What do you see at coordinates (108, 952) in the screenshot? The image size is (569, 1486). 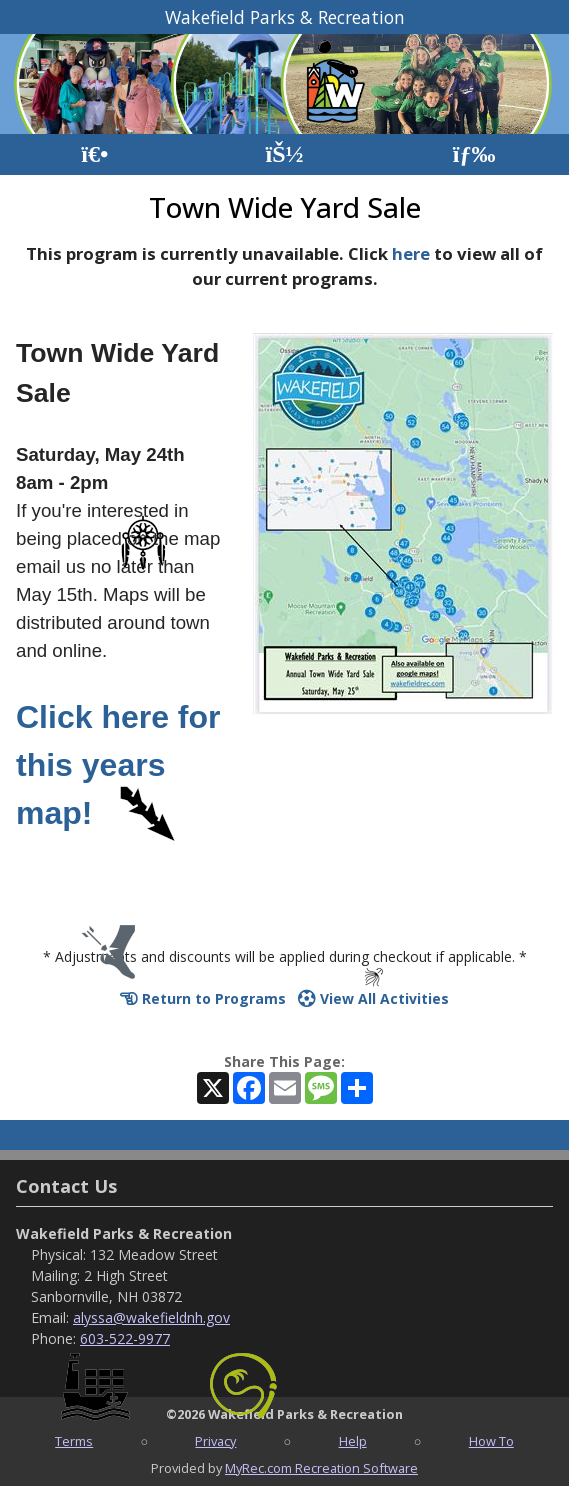 I see `indicates a character's weakness or vulnerability` at bounding box center [108, 952].